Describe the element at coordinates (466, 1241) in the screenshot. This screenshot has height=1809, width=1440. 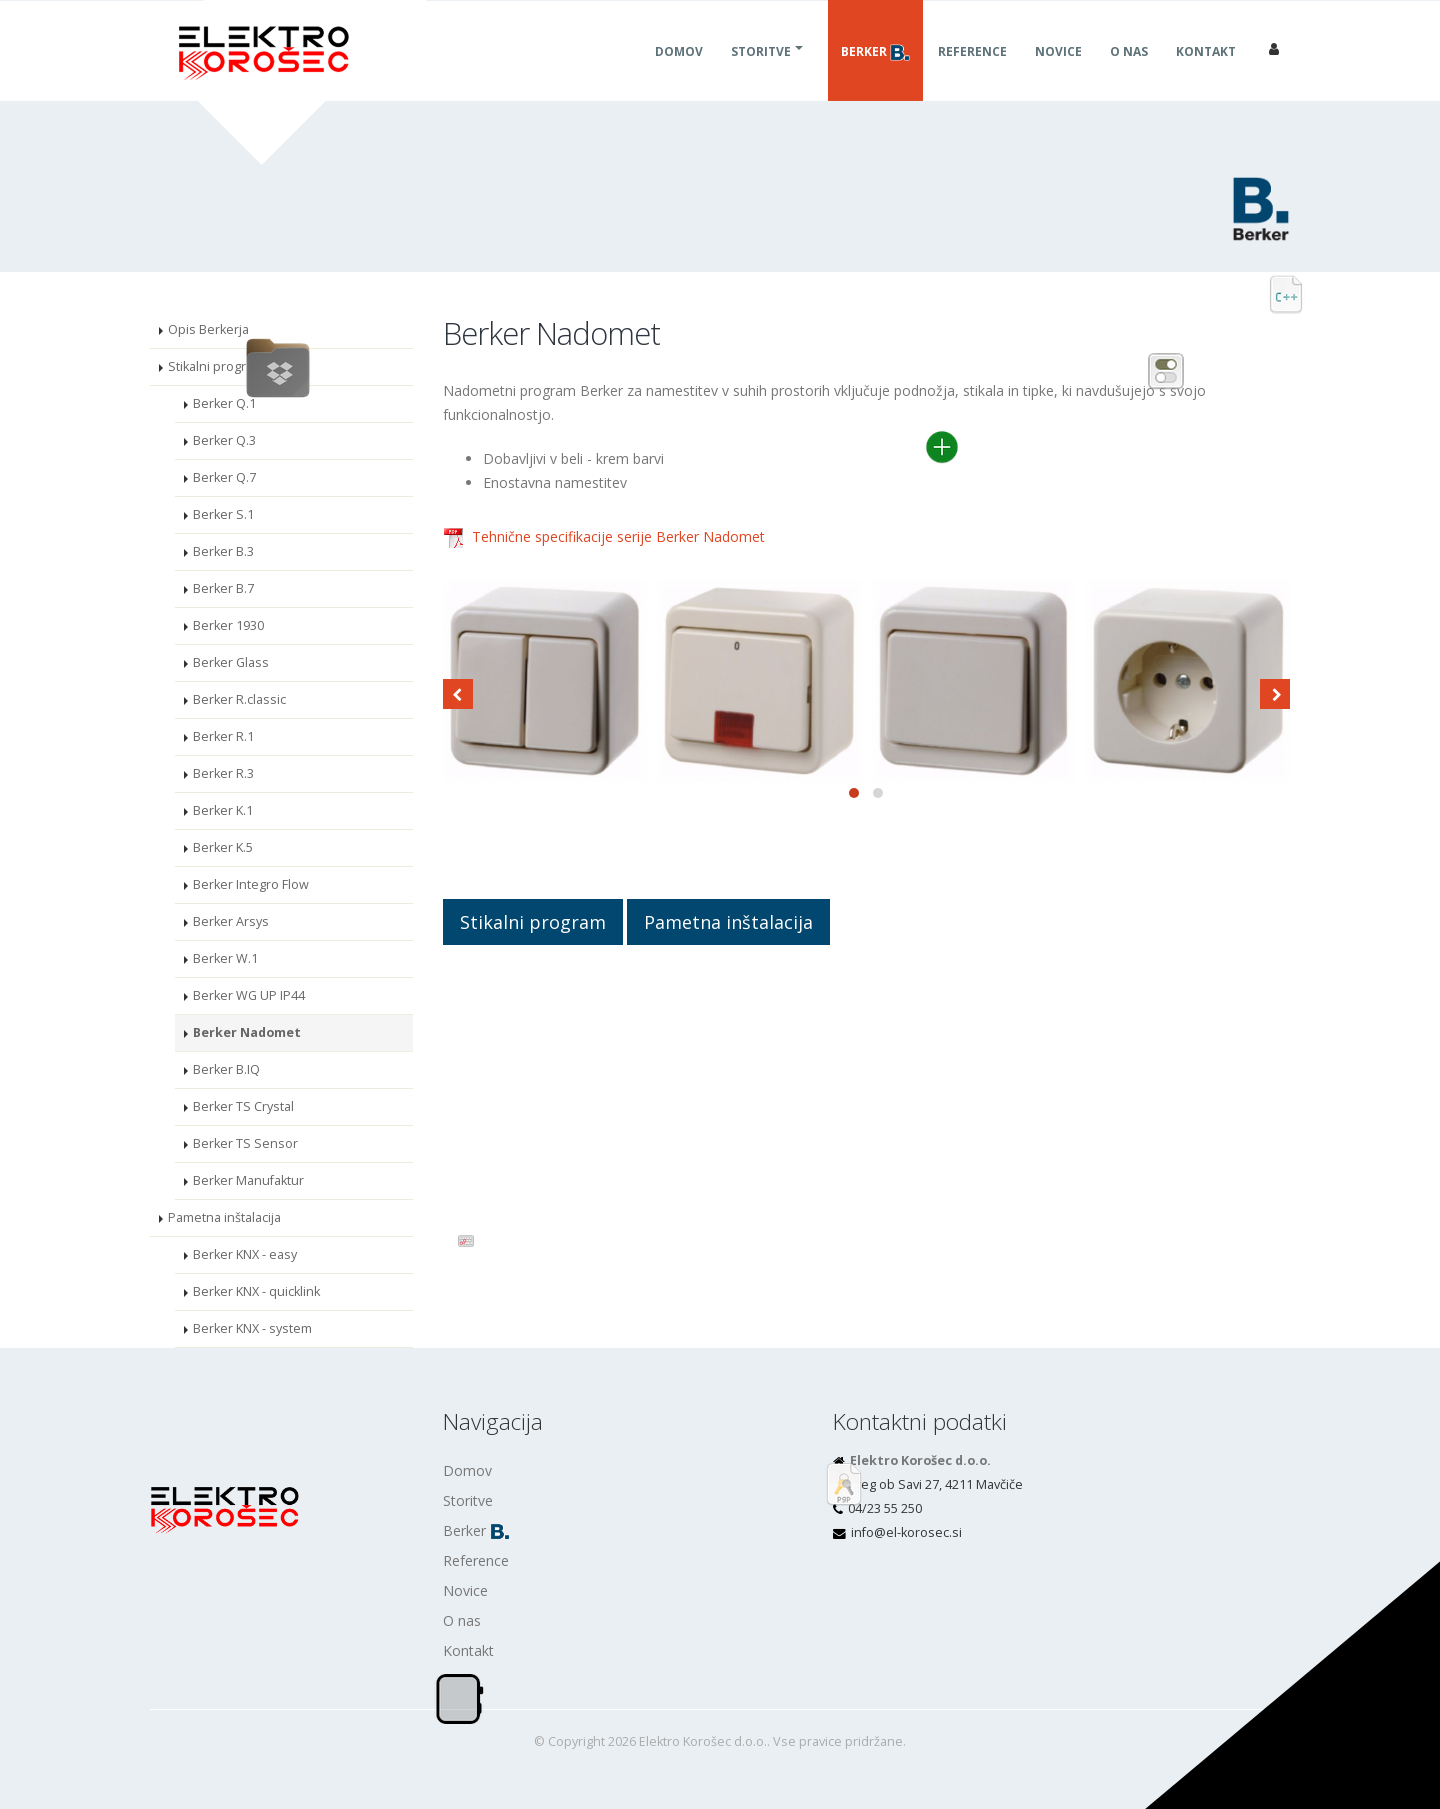
I see `configure keyboard shortcuts` at that location.